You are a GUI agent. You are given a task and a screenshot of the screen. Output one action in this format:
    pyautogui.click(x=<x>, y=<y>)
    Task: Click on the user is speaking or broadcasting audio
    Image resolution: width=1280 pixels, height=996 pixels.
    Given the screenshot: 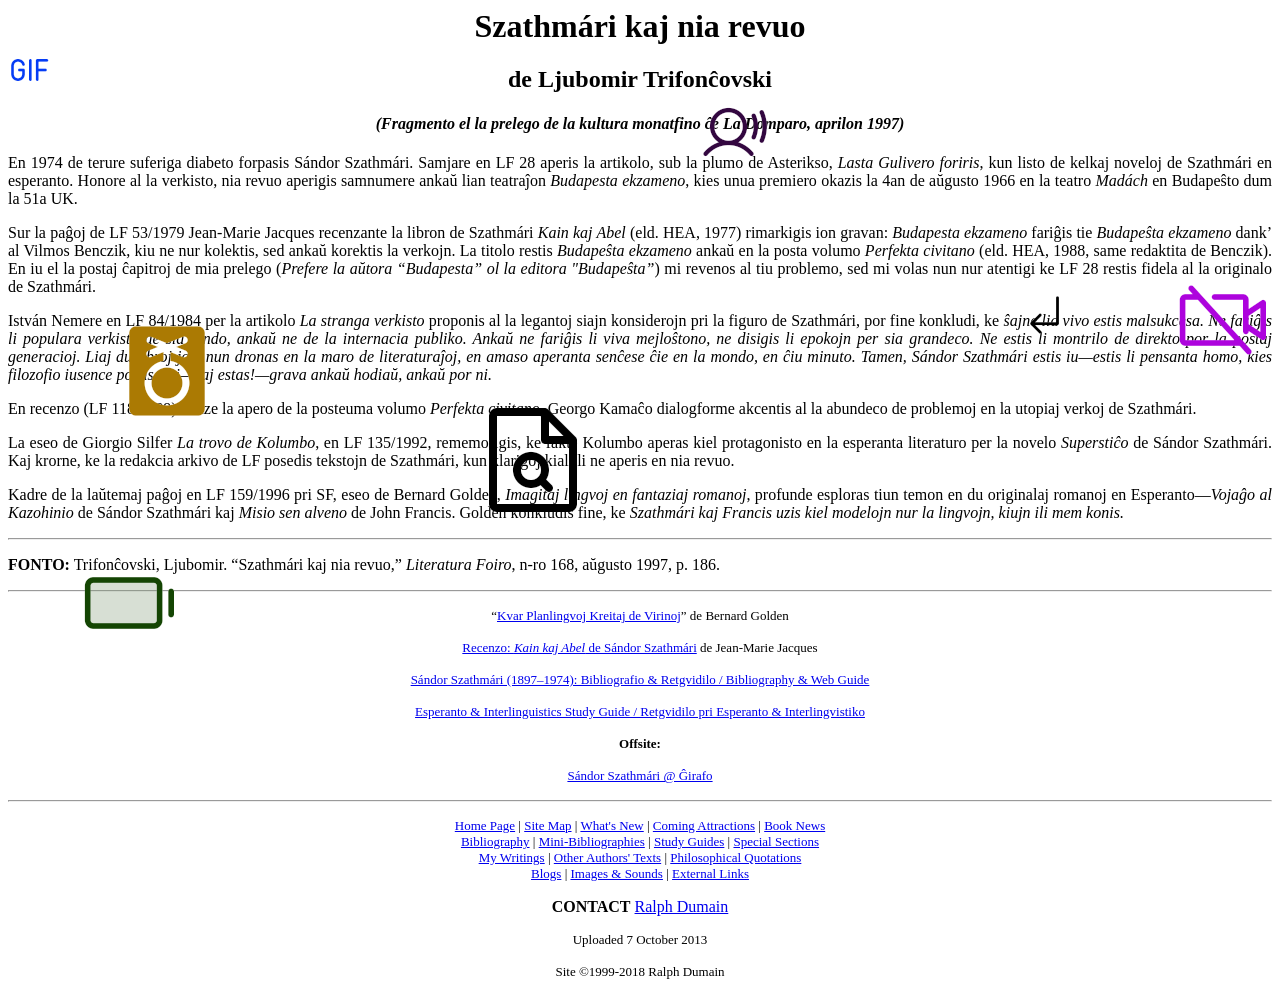 What is the action you would take?
    pyautogui.click(x=734, y=132)
    